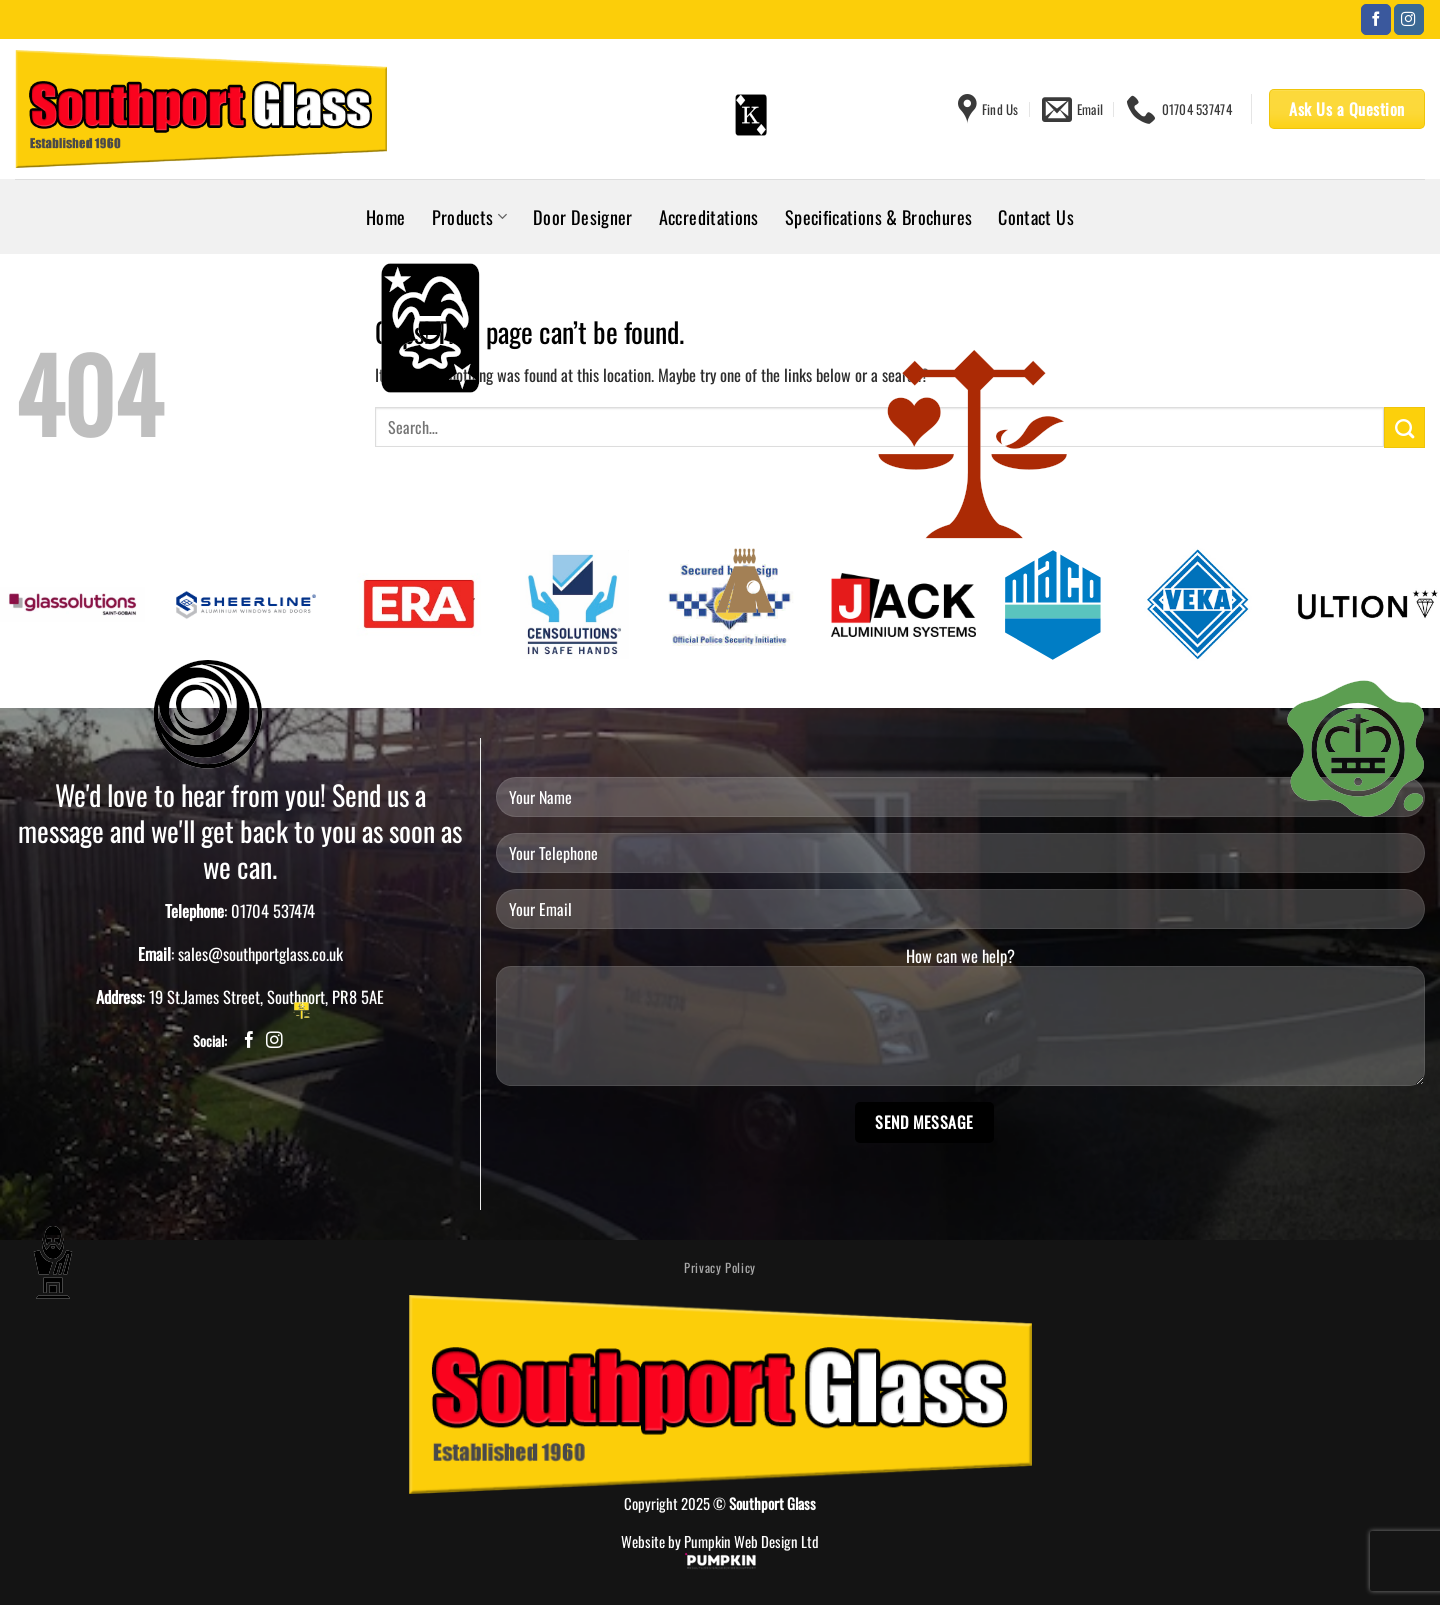 The image size is (1440, 1605). What do you see at coordinates (744, 580) in the screenshot?
I see `access bowling alley locations or games` at bounding box center [744, 580].